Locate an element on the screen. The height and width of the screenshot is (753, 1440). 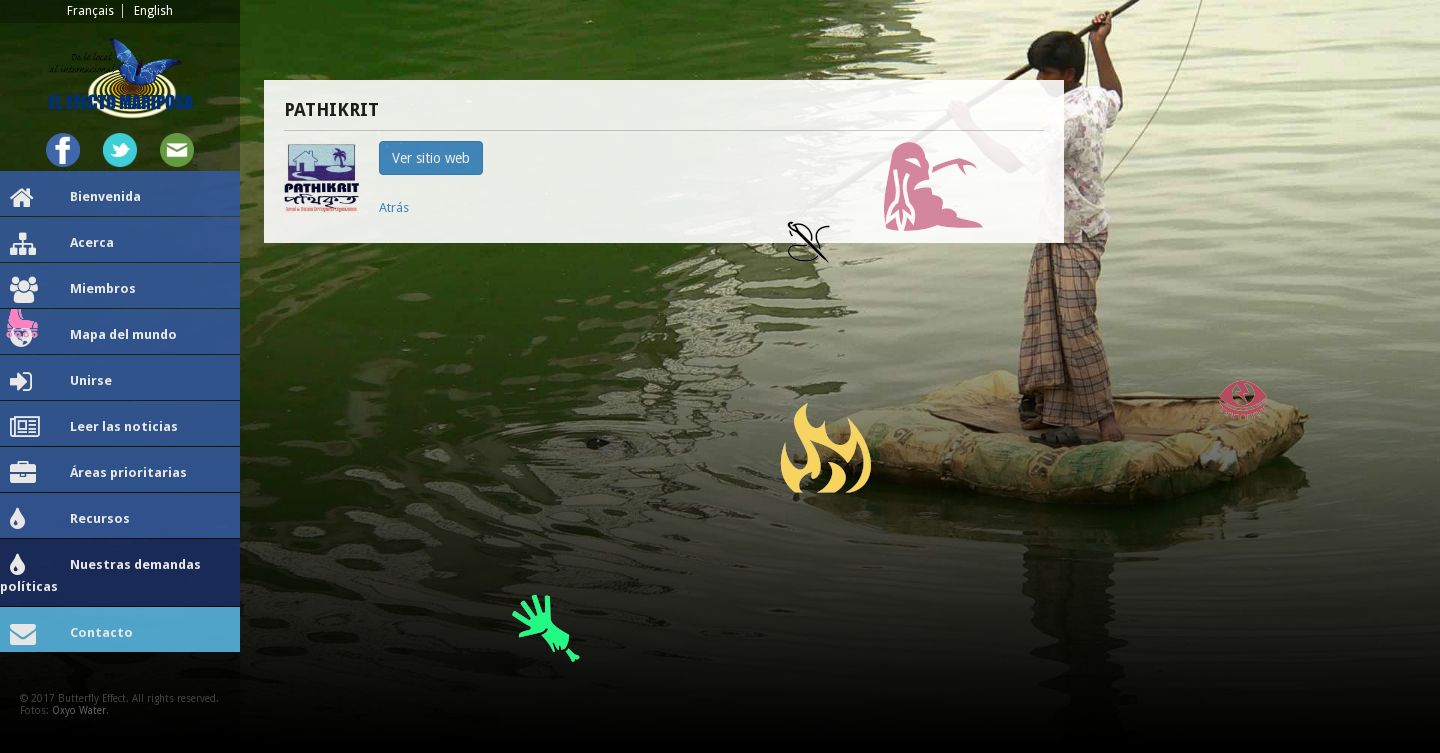
indicates a hot or trending item is located at coordinates (825, 447).